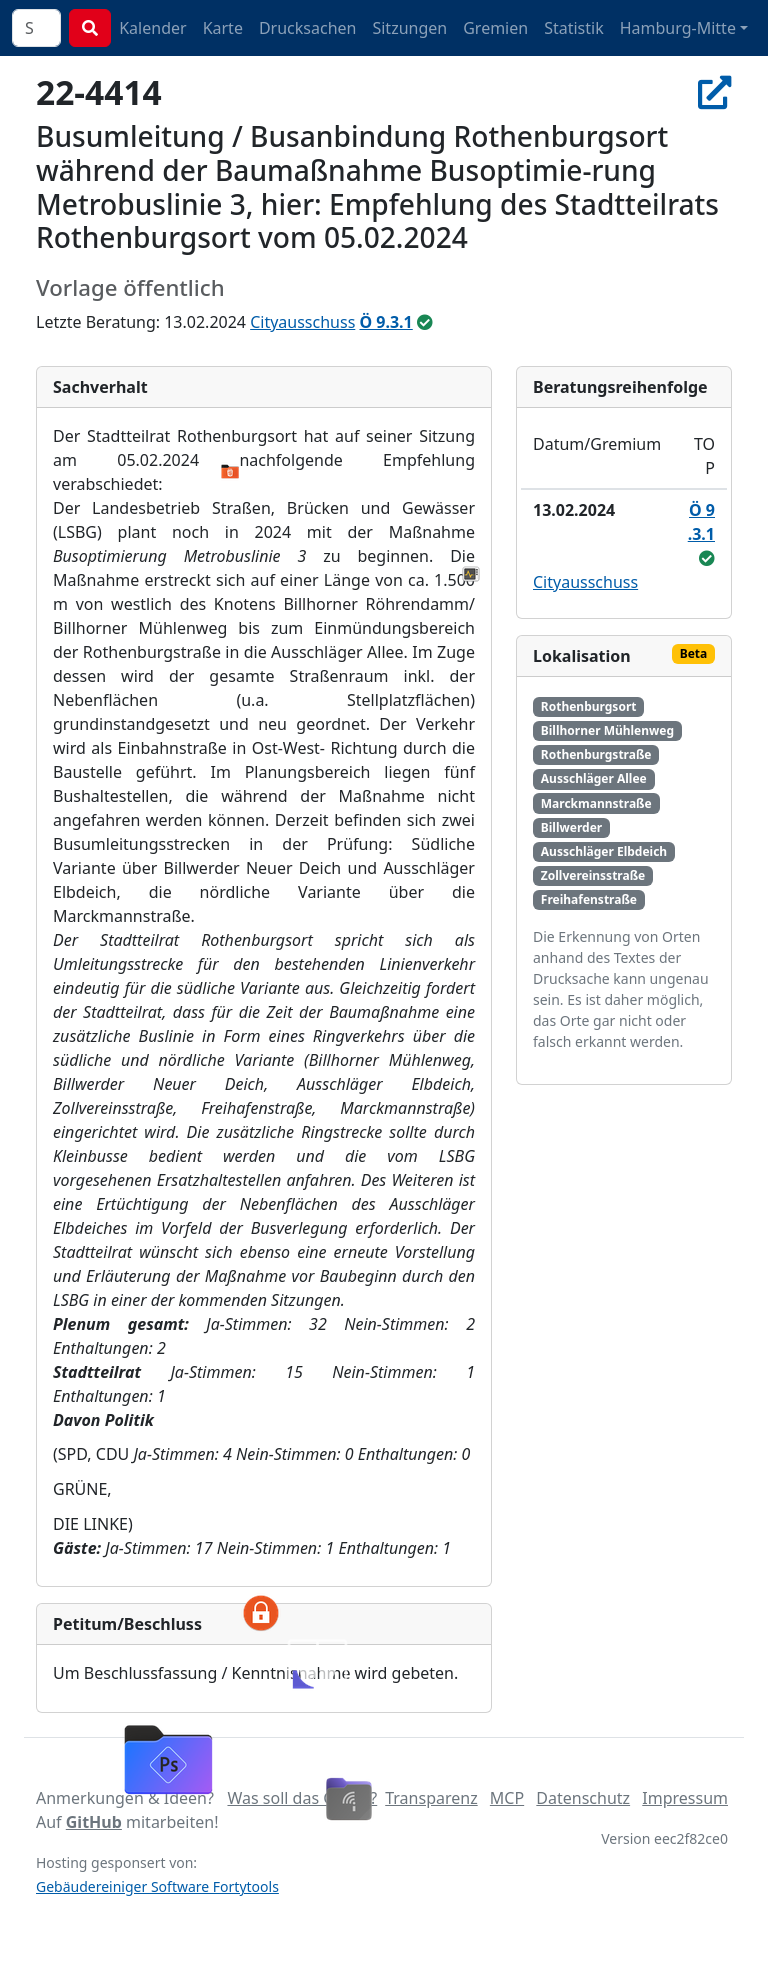 The image size is (768, 1962). What do you see at coordinates (471, 574) in the screenshot?
I see `open system monitor application` at bounding box center [471, 574].